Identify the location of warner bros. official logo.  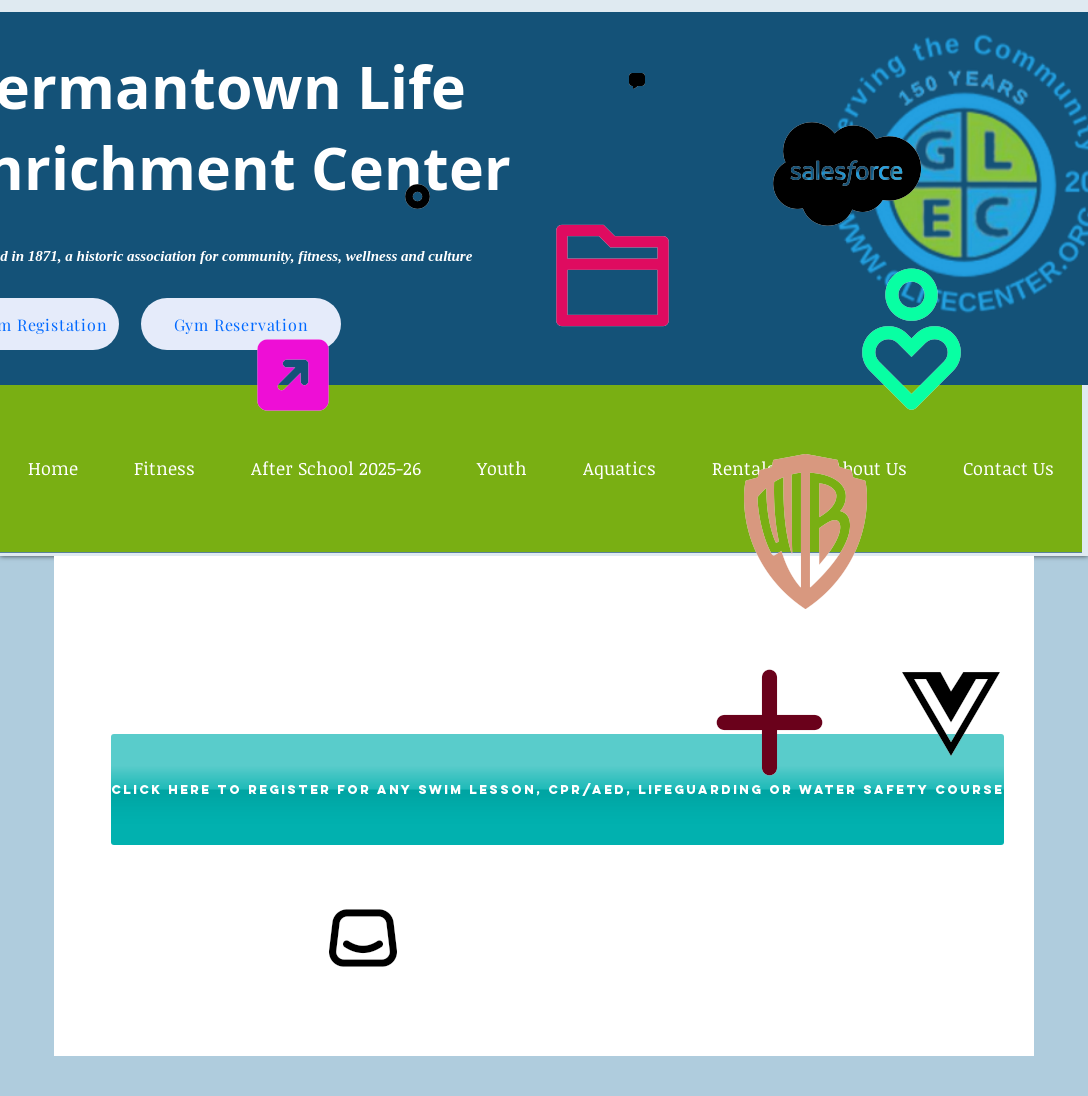
(805, 531).